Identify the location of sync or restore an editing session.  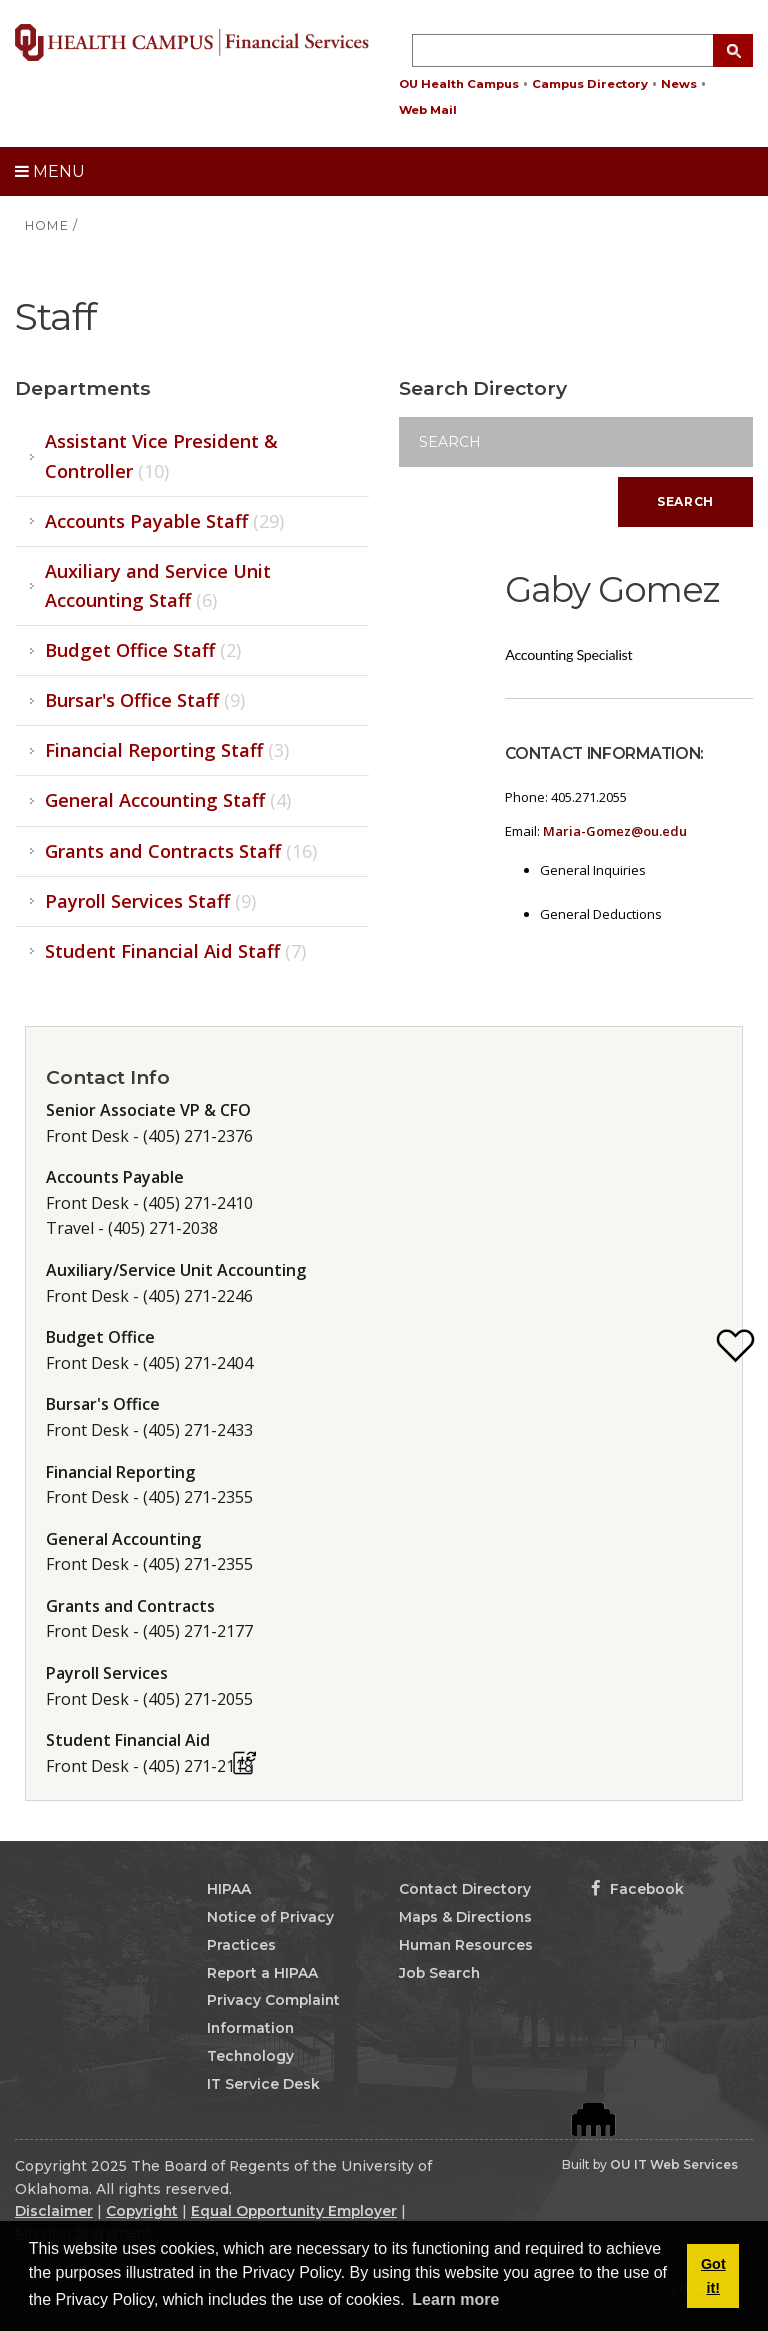
(243, 1763).